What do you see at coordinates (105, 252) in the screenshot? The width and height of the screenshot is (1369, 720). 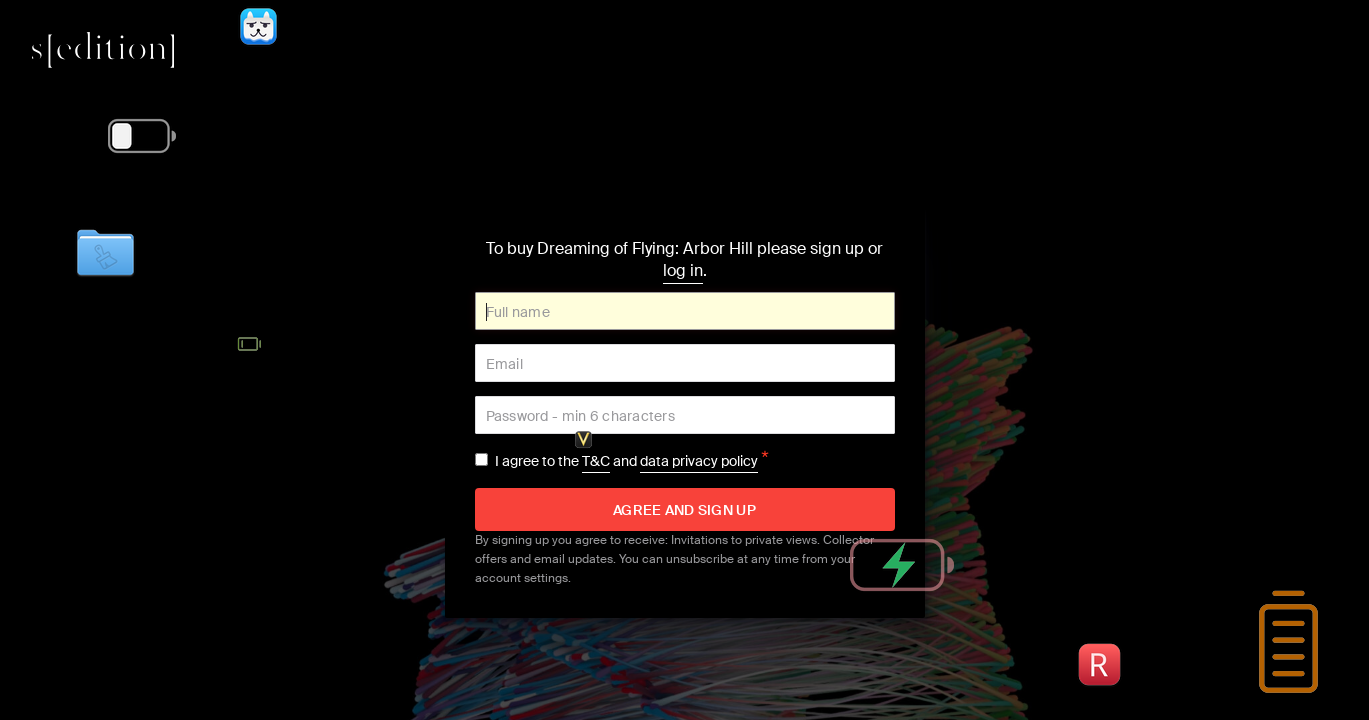 I see `open your work files folder` at bounding box center [105, 252].